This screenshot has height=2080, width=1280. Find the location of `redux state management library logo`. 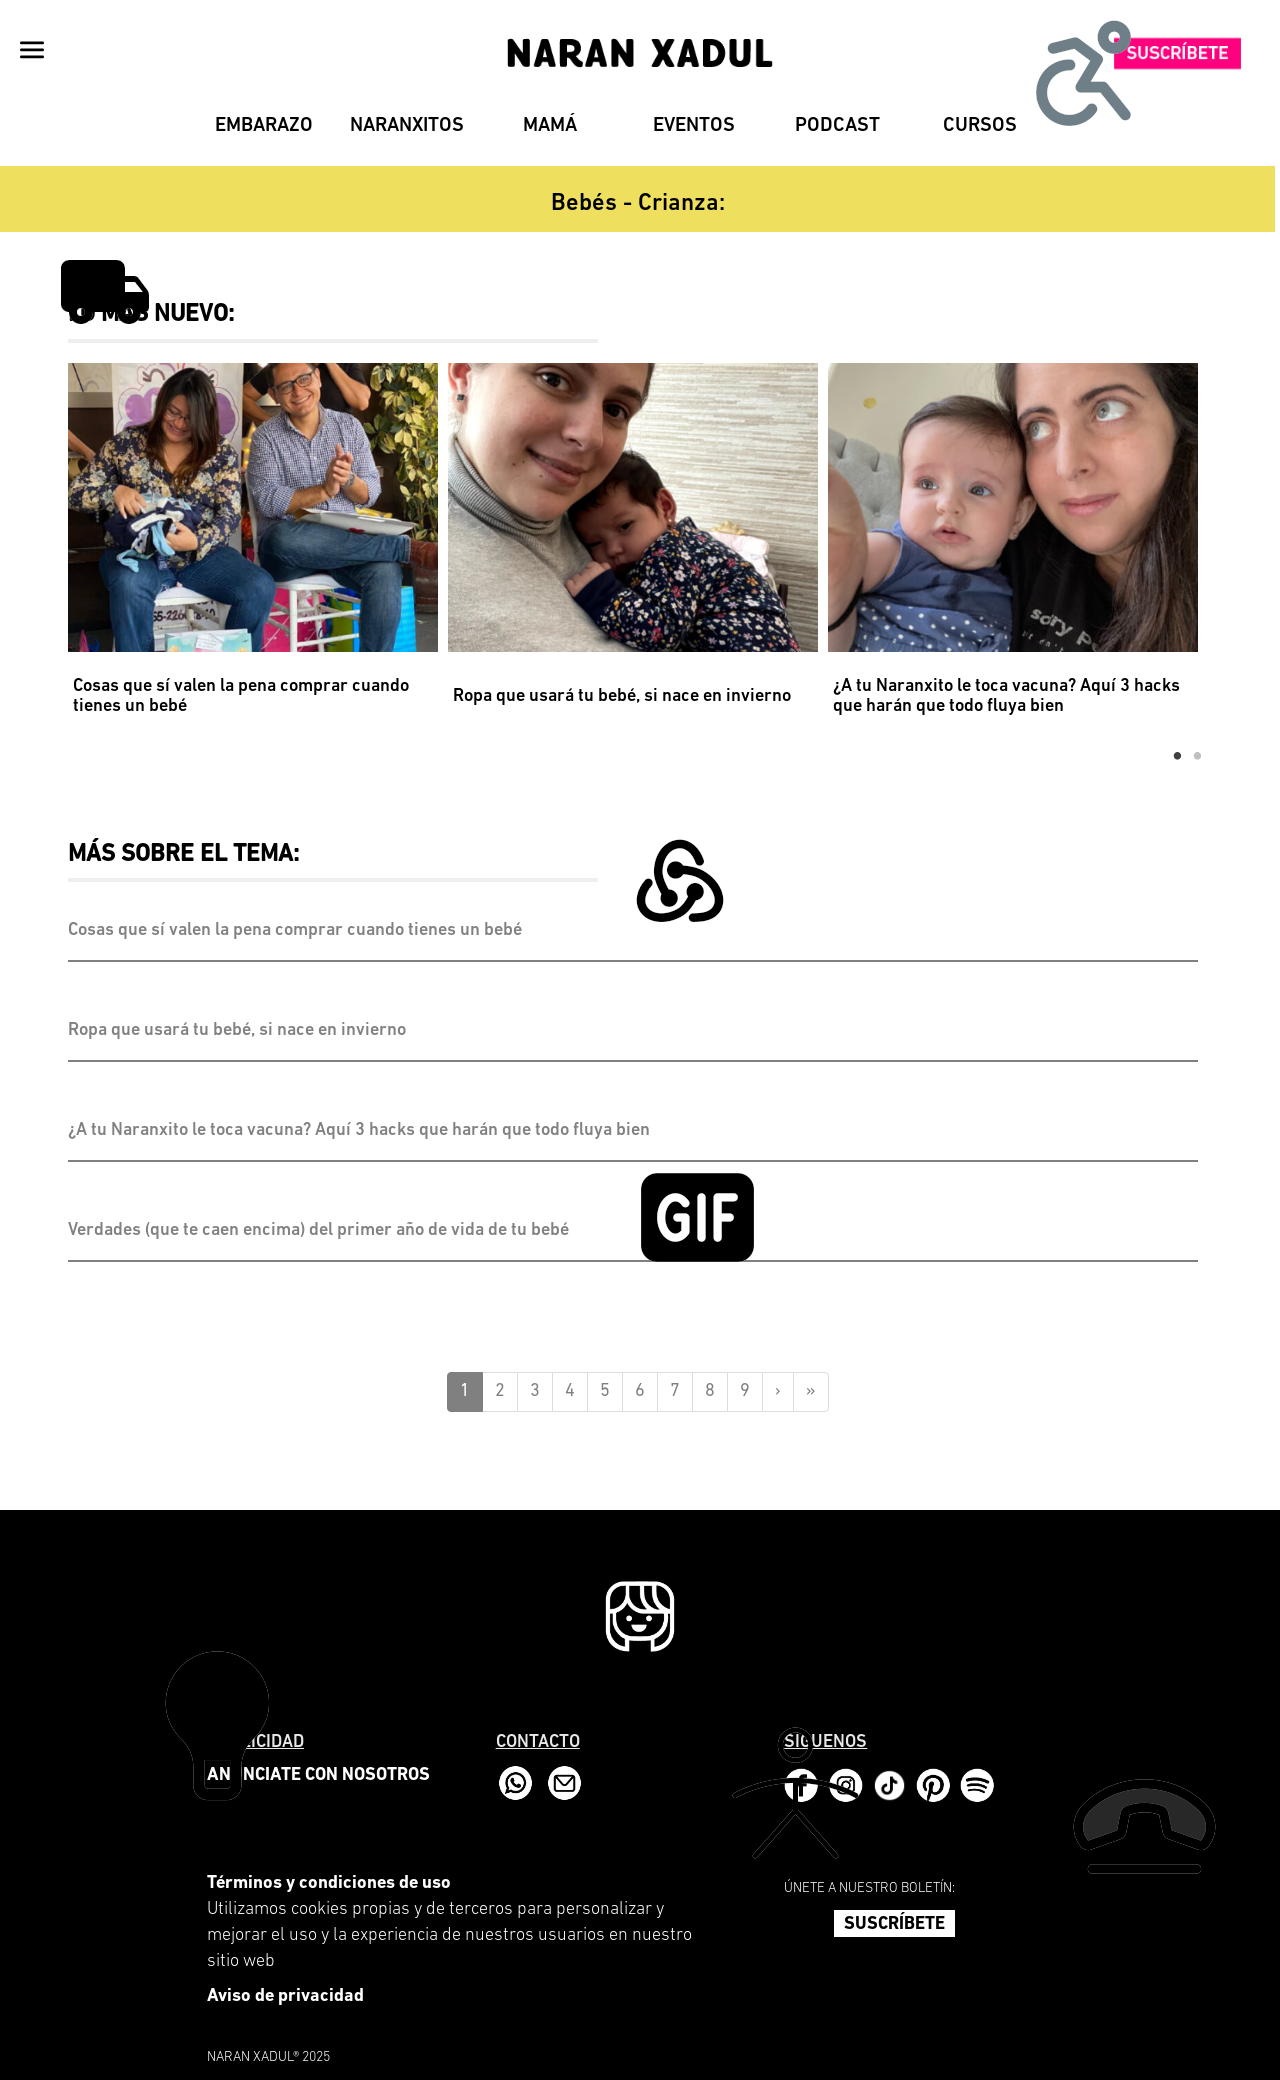

redux state management library logo is located at coordinates (680, 883).